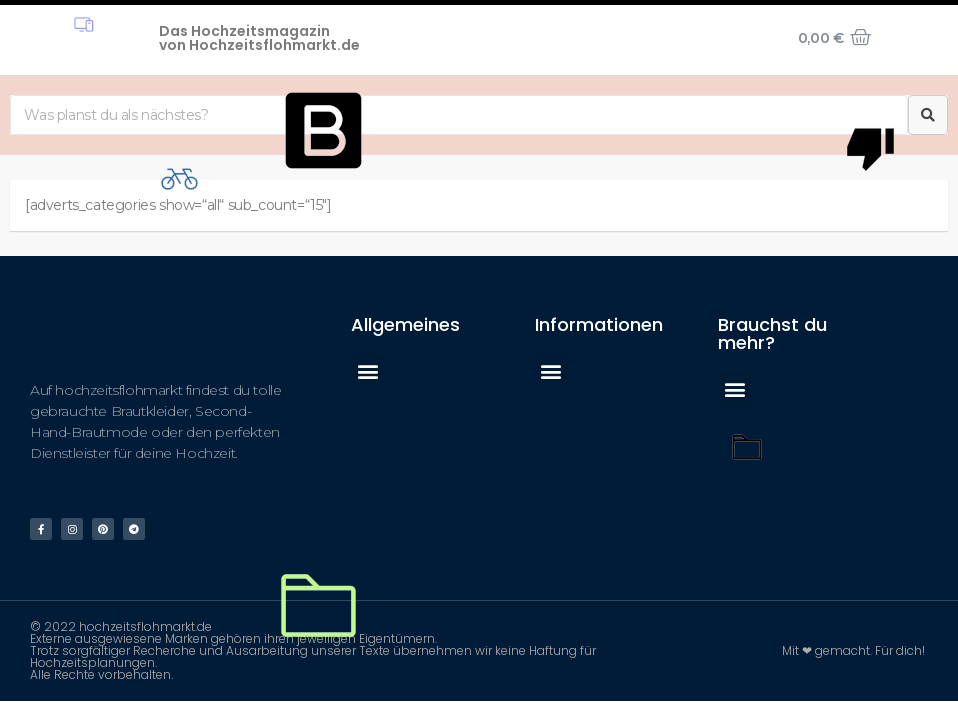  What do you see at coordinates (83, 24) in the screenshot?
I see `manage connected devices` at bounding box center [83, 24].